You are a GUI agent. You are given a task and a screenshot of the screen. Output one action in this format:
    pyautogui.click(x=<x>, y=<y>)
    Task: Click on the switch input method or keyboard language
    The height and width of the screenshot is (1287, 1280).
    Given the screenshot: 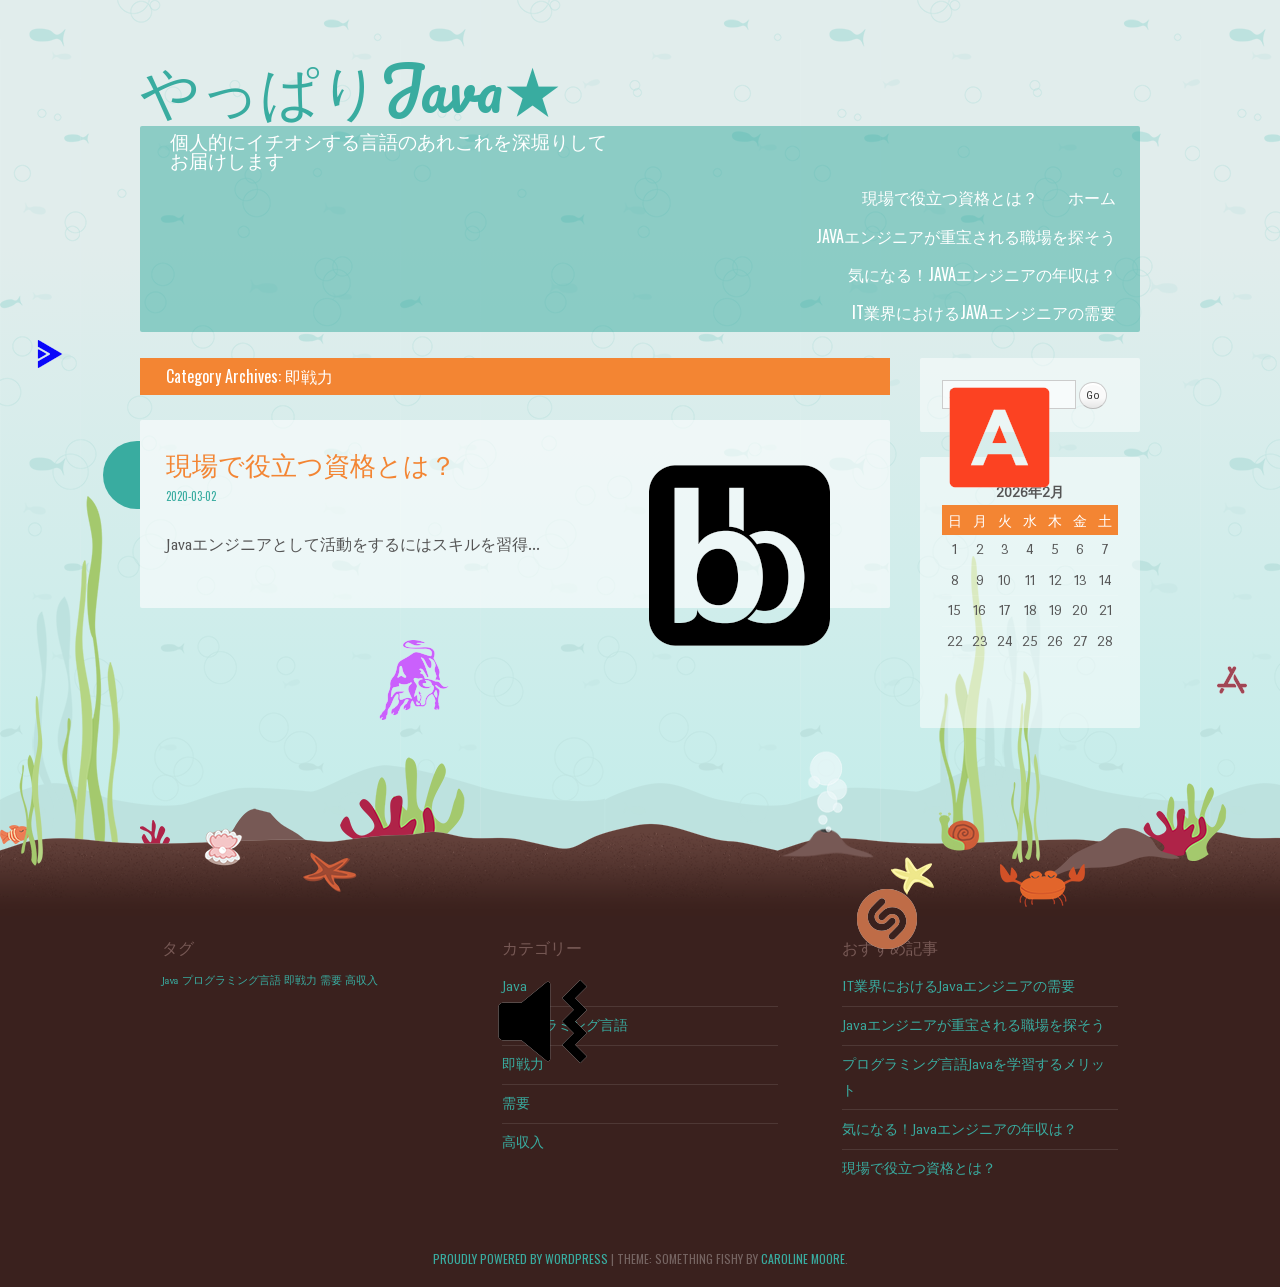 What is the action you would take?
    pyautogui.click(x=999, y=437)
    